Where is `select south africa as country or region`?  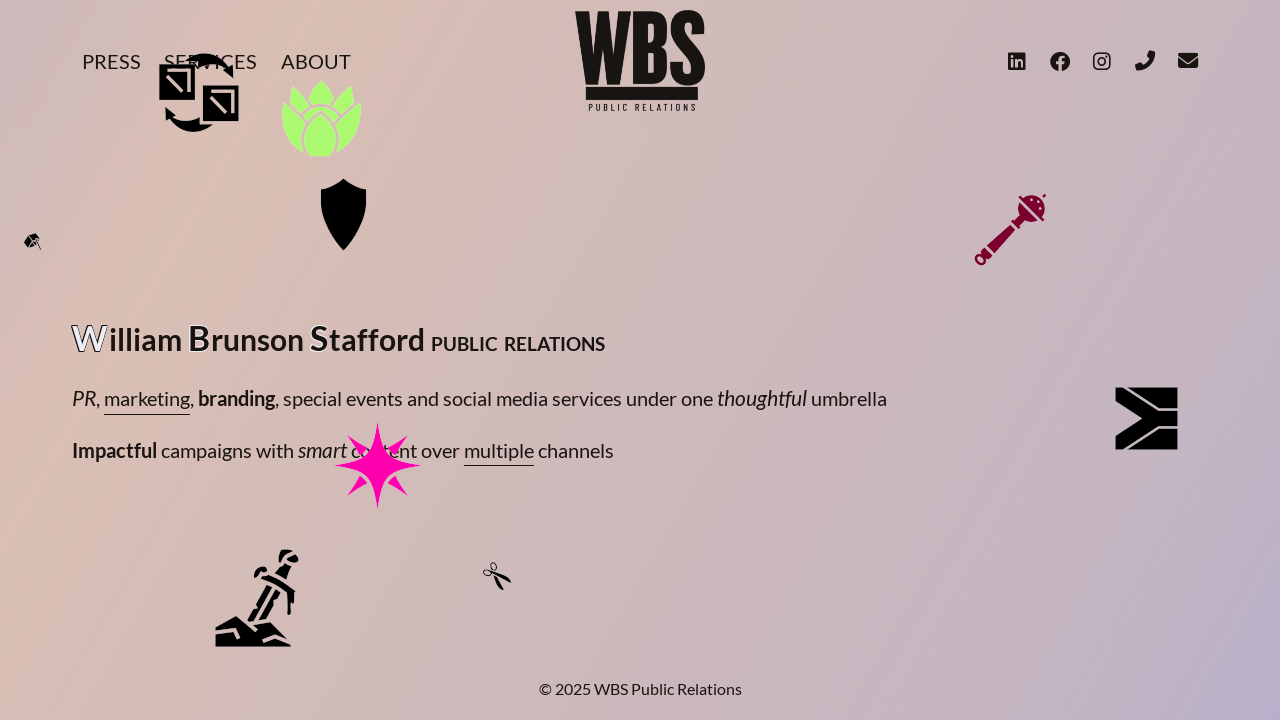
select south africa as country or region is located at coordinates (1146, 418).